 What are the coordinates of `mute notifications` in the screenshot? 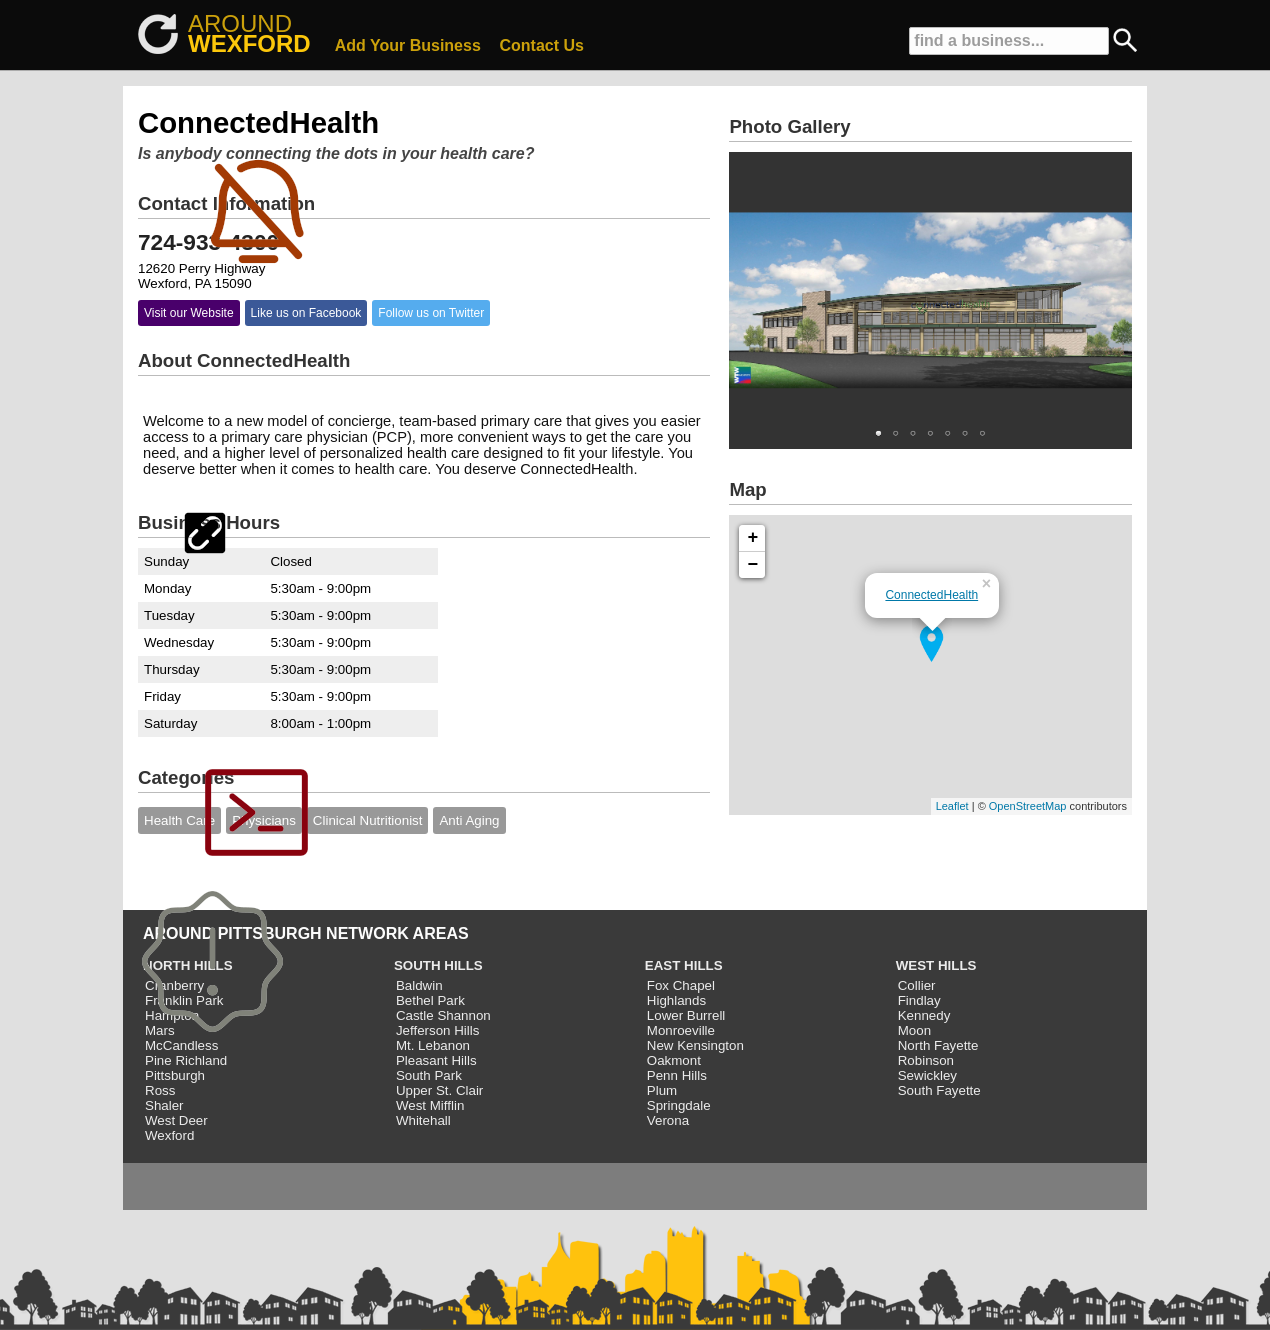 It's located at (258, 211).